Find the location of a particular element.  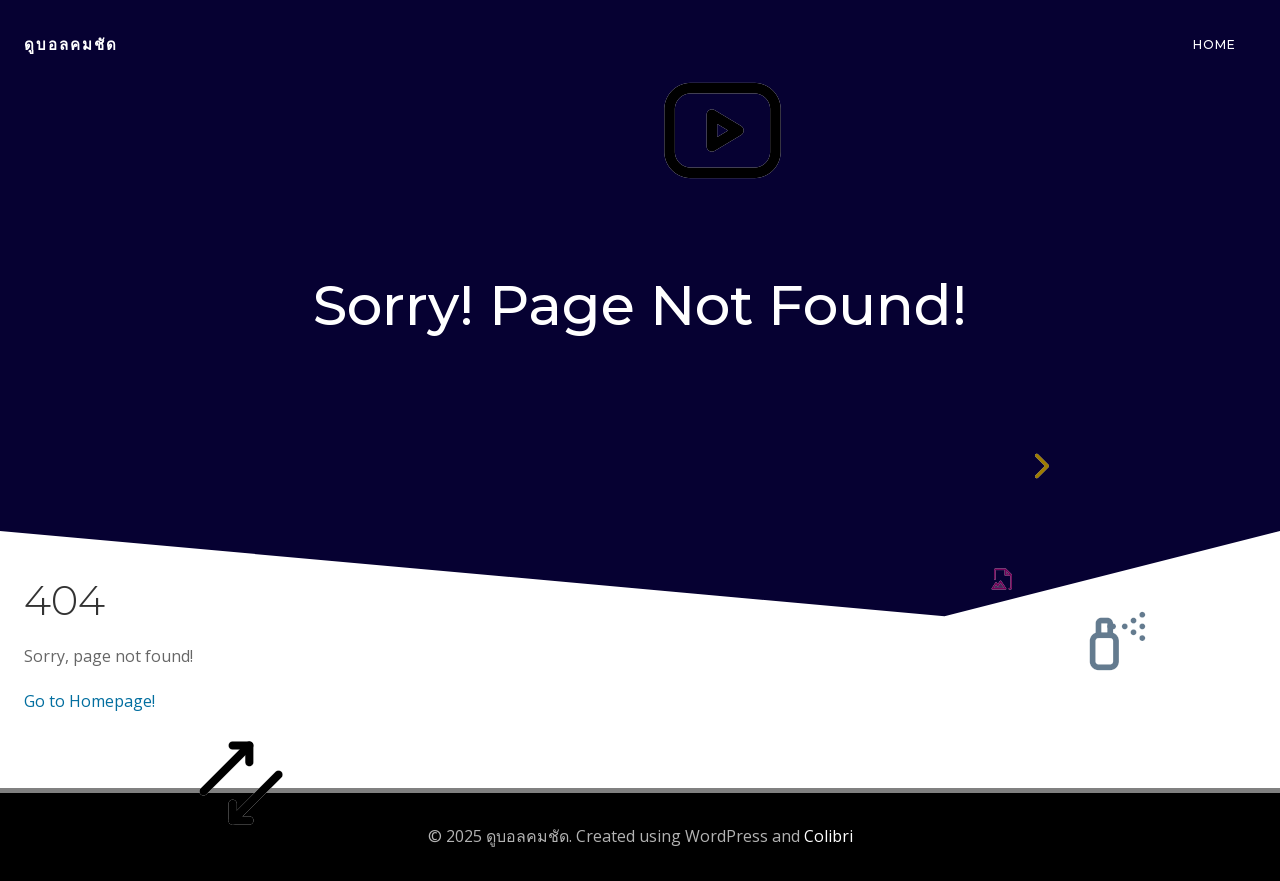

open YouTube app is located at coordinates (722, 130).